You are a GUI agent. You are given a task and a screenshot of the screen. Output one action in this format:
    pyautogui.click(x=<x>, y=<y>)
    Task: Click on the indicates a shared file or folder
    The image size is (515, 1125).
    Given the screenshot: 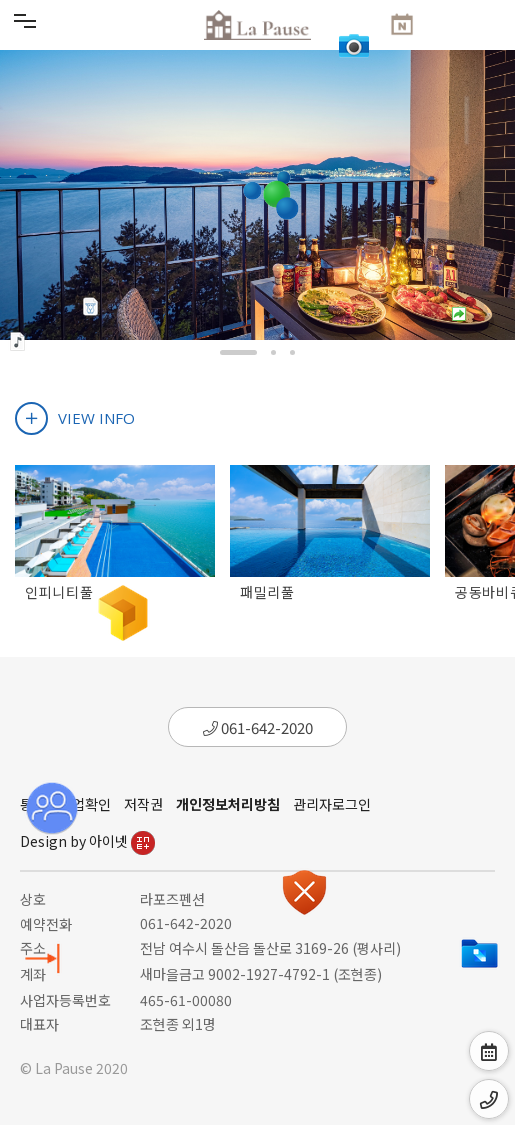 What is the action you would take?
    pyautogui.click(x=470, y=303)
    